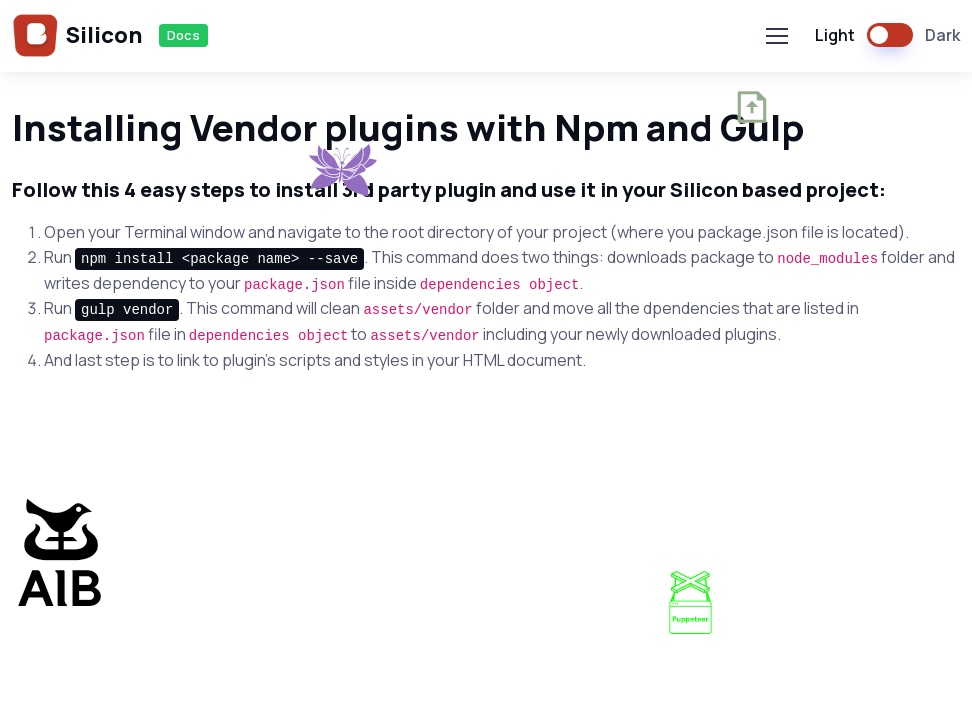 The image size is (972, 720). What do you see at coordinates (343, 170) in the screenshot?
I see `wiki.js documentation or knowledge base` at bounding box center [343, 170].